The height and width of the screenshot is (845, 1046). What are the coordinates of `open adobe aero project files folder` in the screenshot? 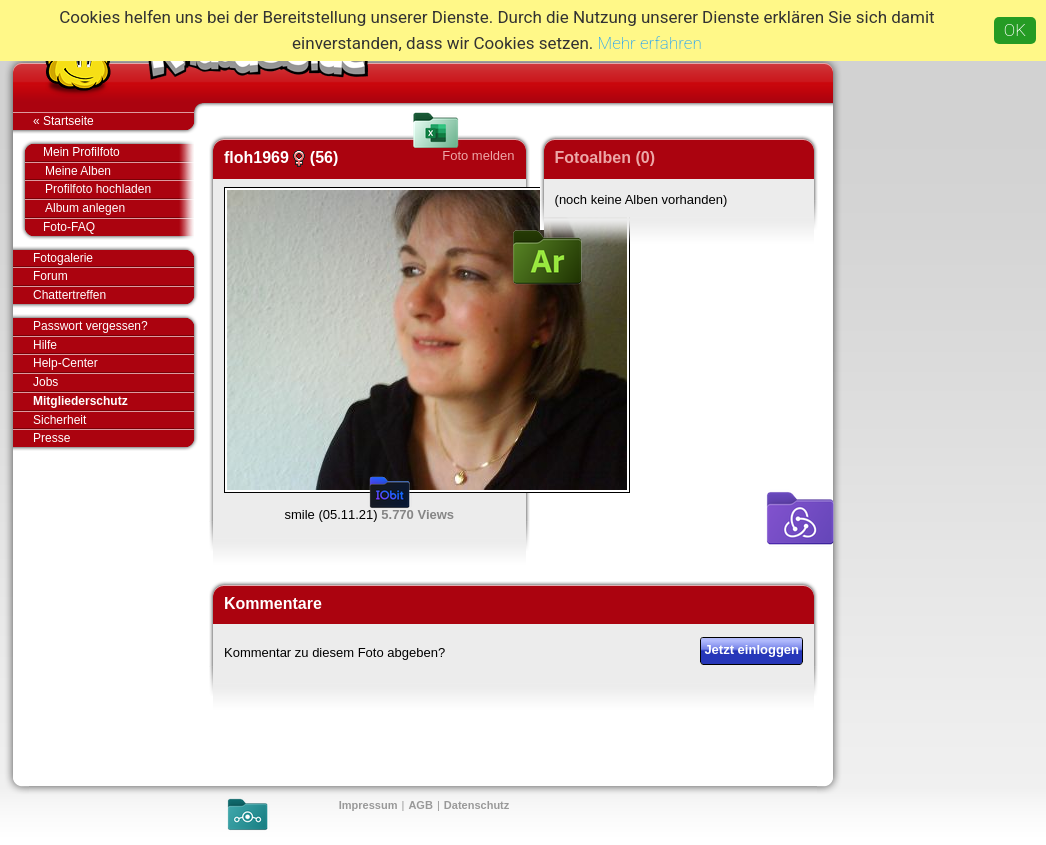 It's located at (547, 259).